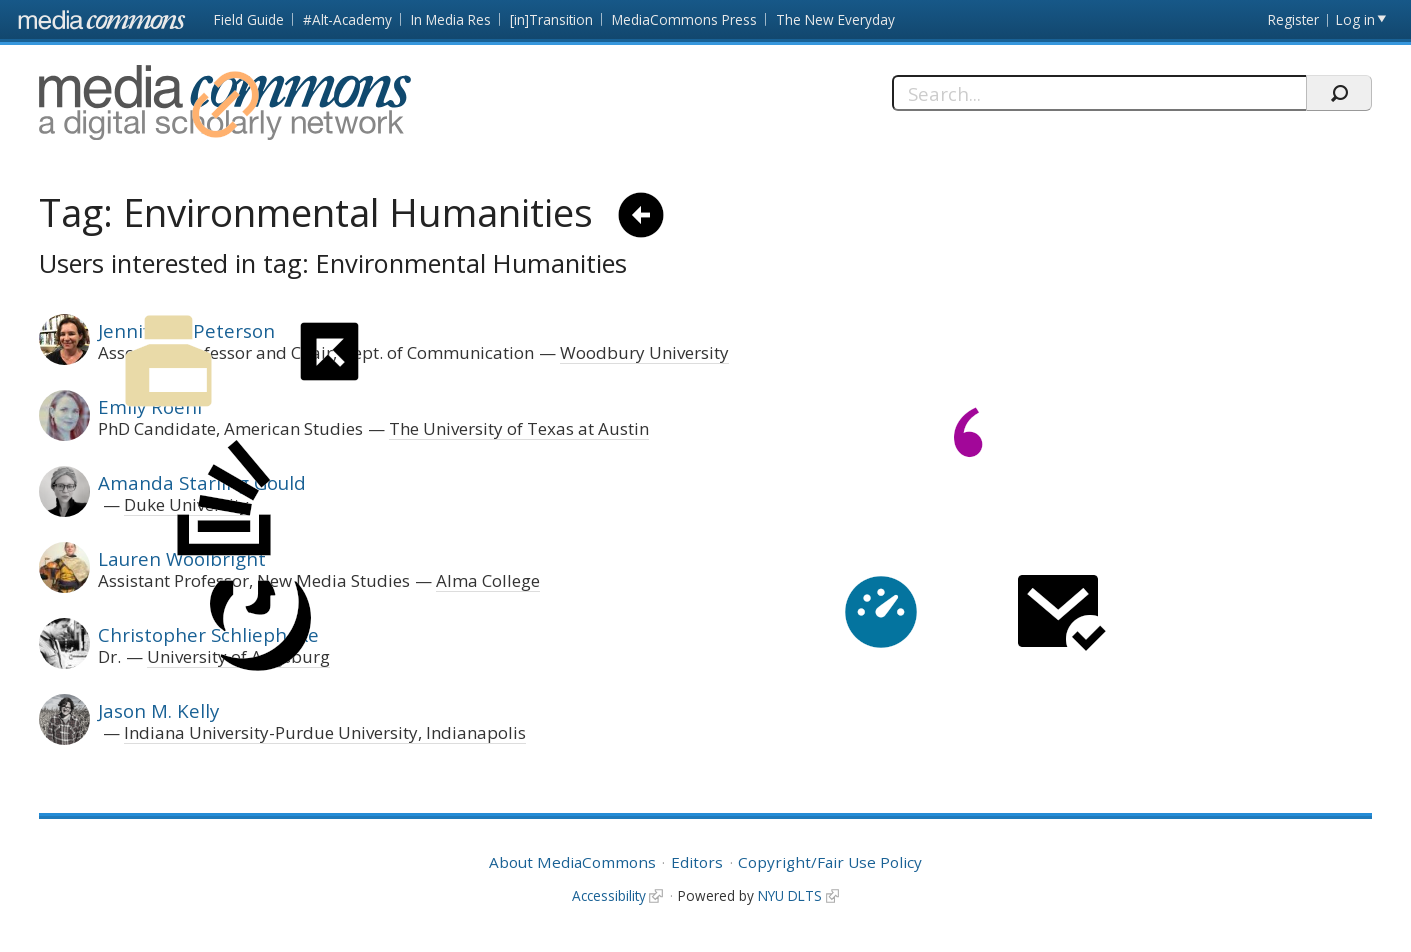 The image size is (1411, 952). What do you see at coordinates (641, 215) in the screenshot?
I see `go back to the previous screen` at bounding box center [641, 215].